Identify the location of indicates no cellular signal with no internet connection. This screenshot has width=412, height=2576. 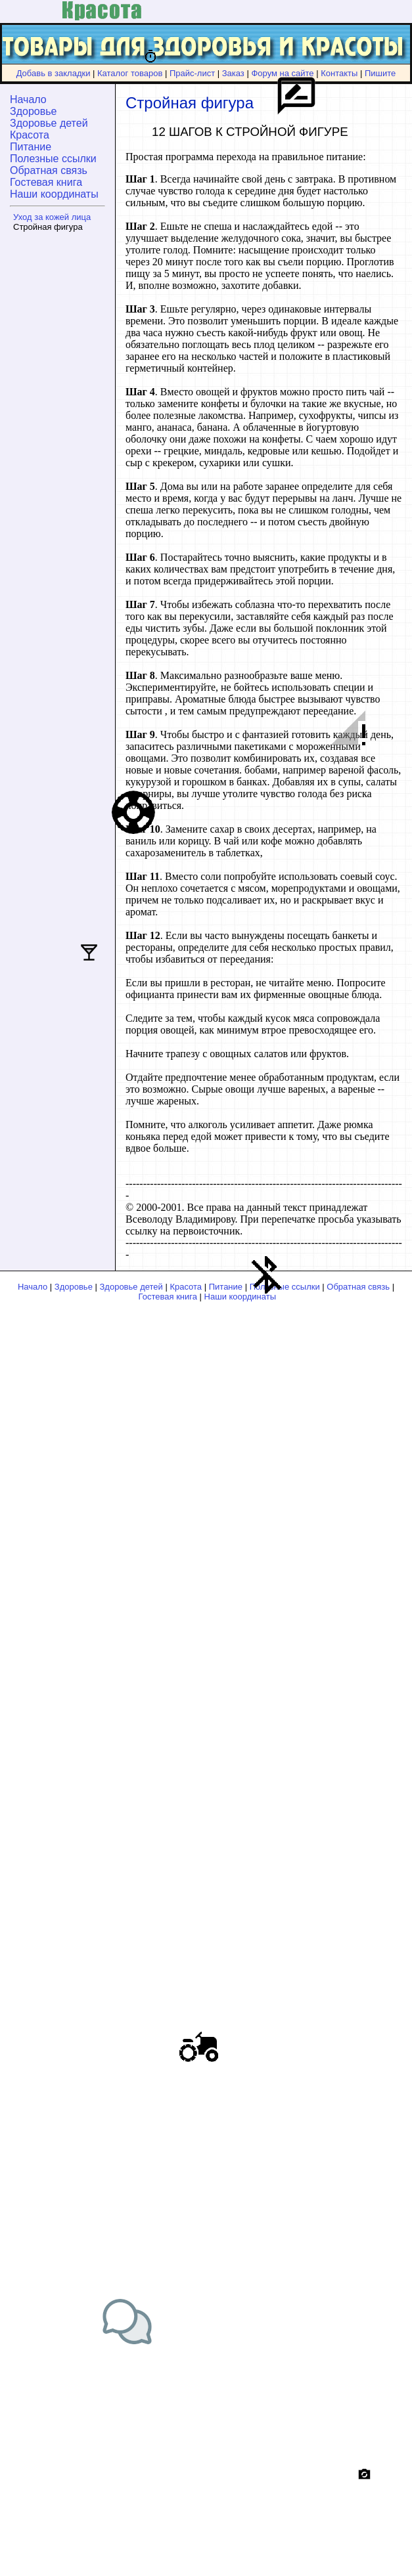
(348, 728).